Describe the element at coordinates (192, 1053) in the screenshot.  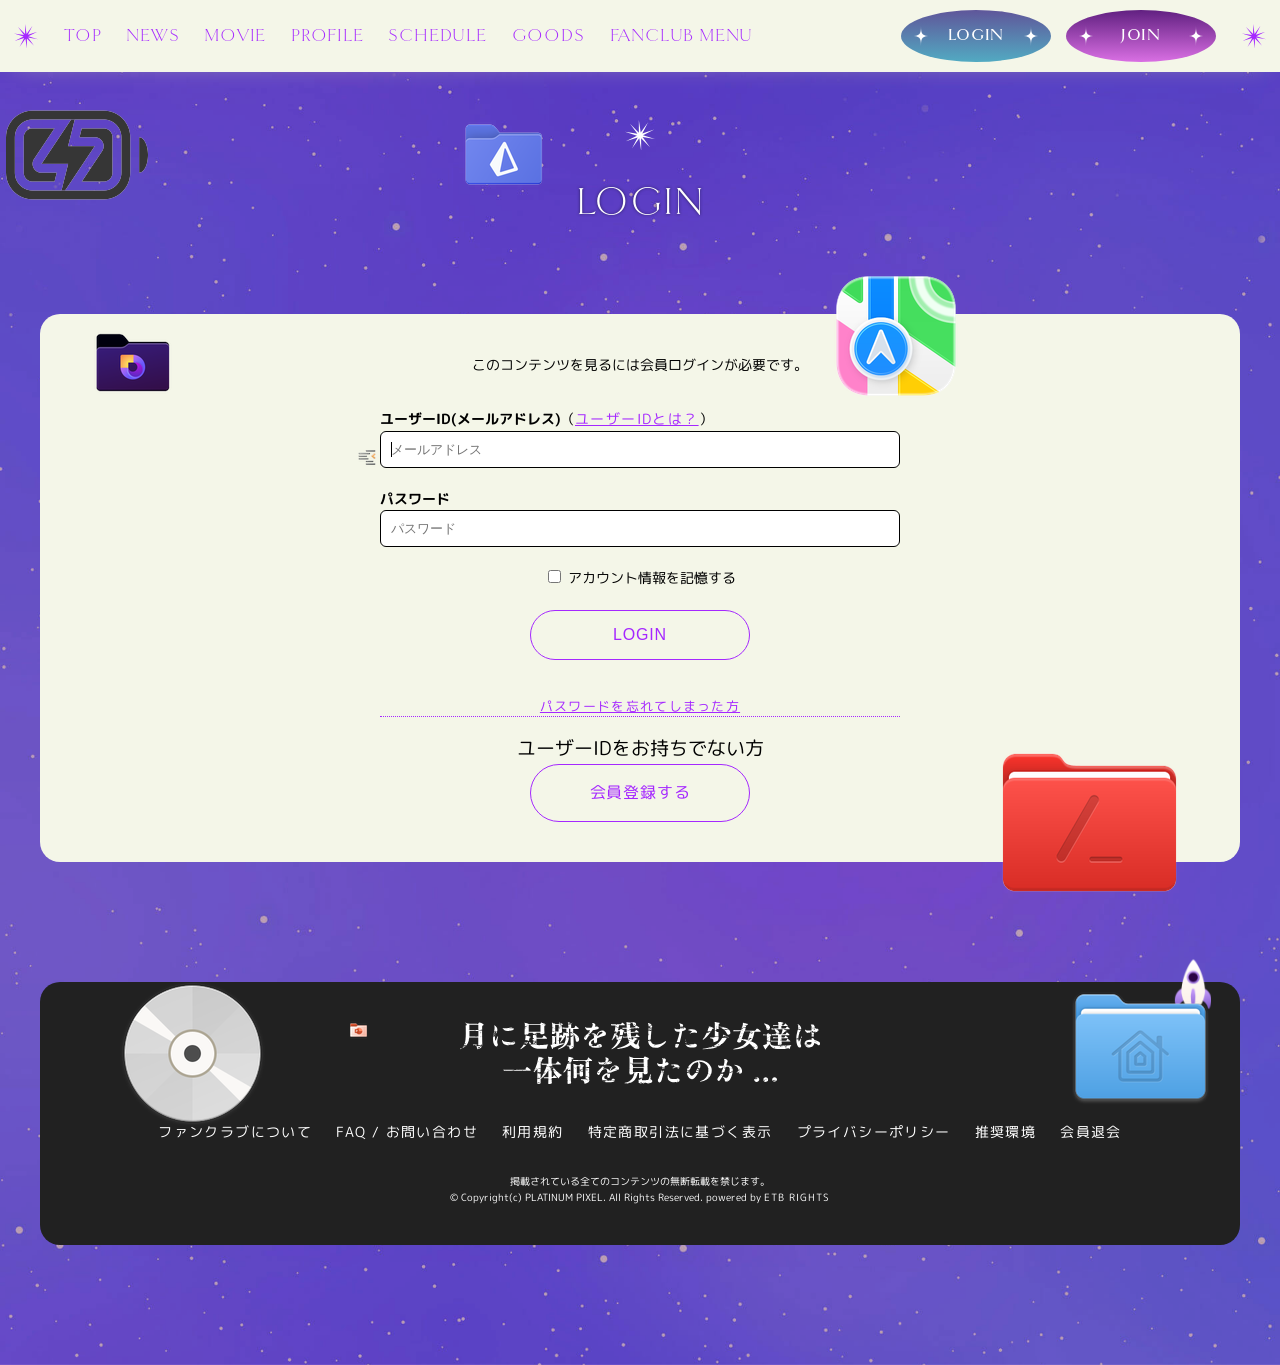
I see `access CD/DVD drive contents` at that location.